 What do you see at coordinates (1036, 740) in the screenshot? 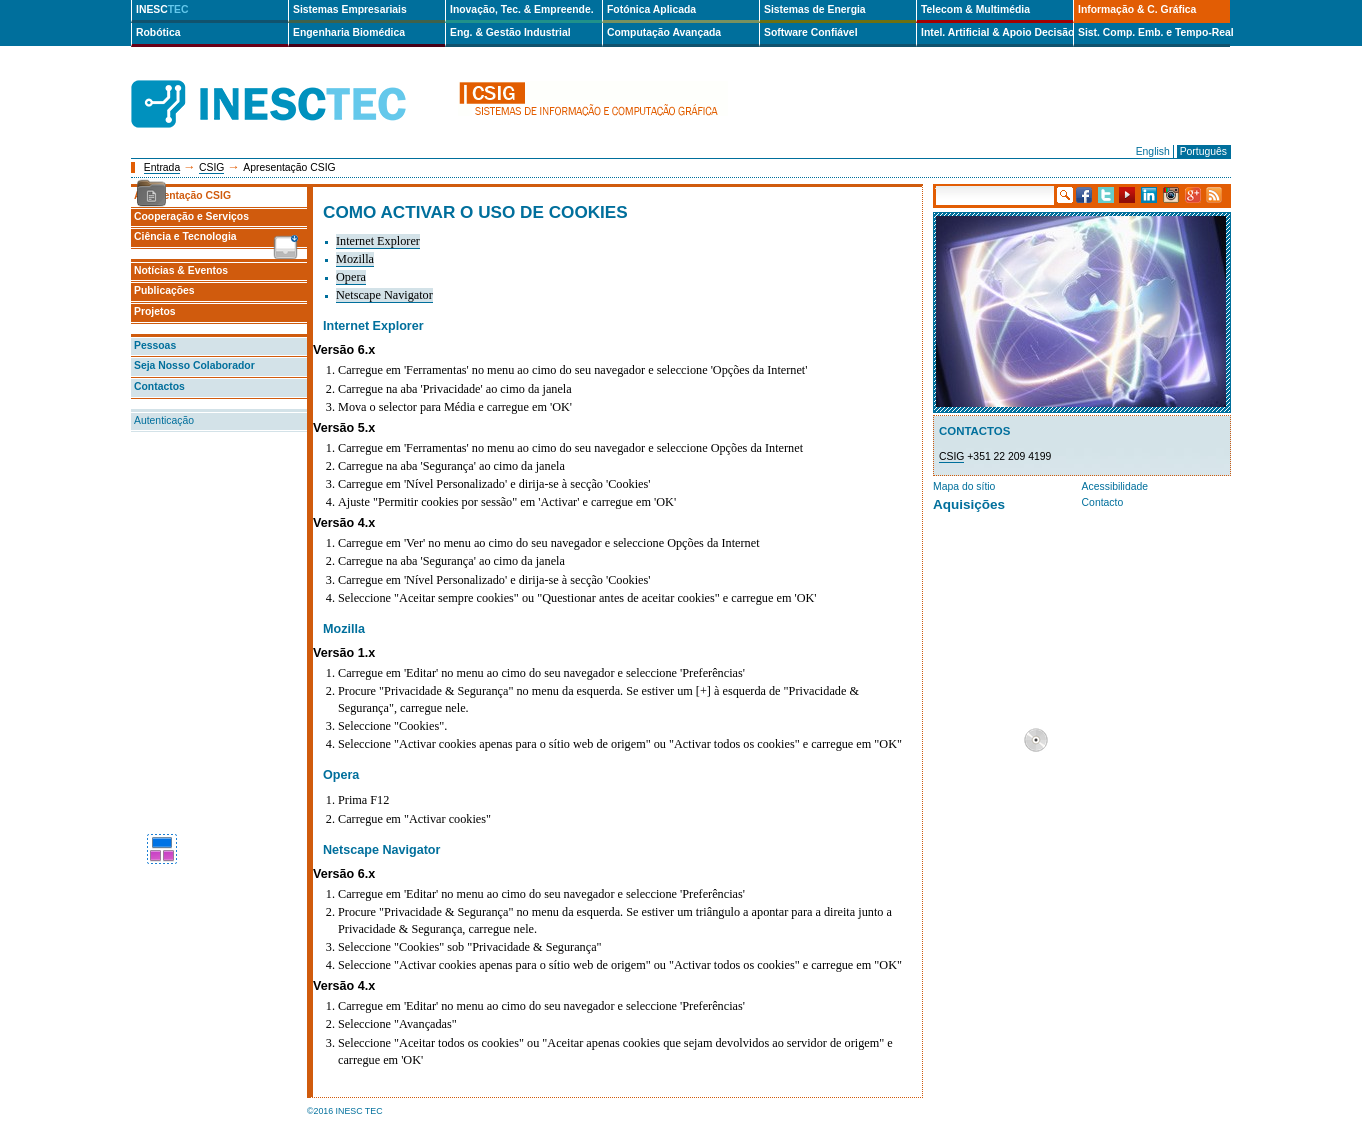
I see `indicates a CD-ROM or optical disc drive` at bounding box center [1036, 740].